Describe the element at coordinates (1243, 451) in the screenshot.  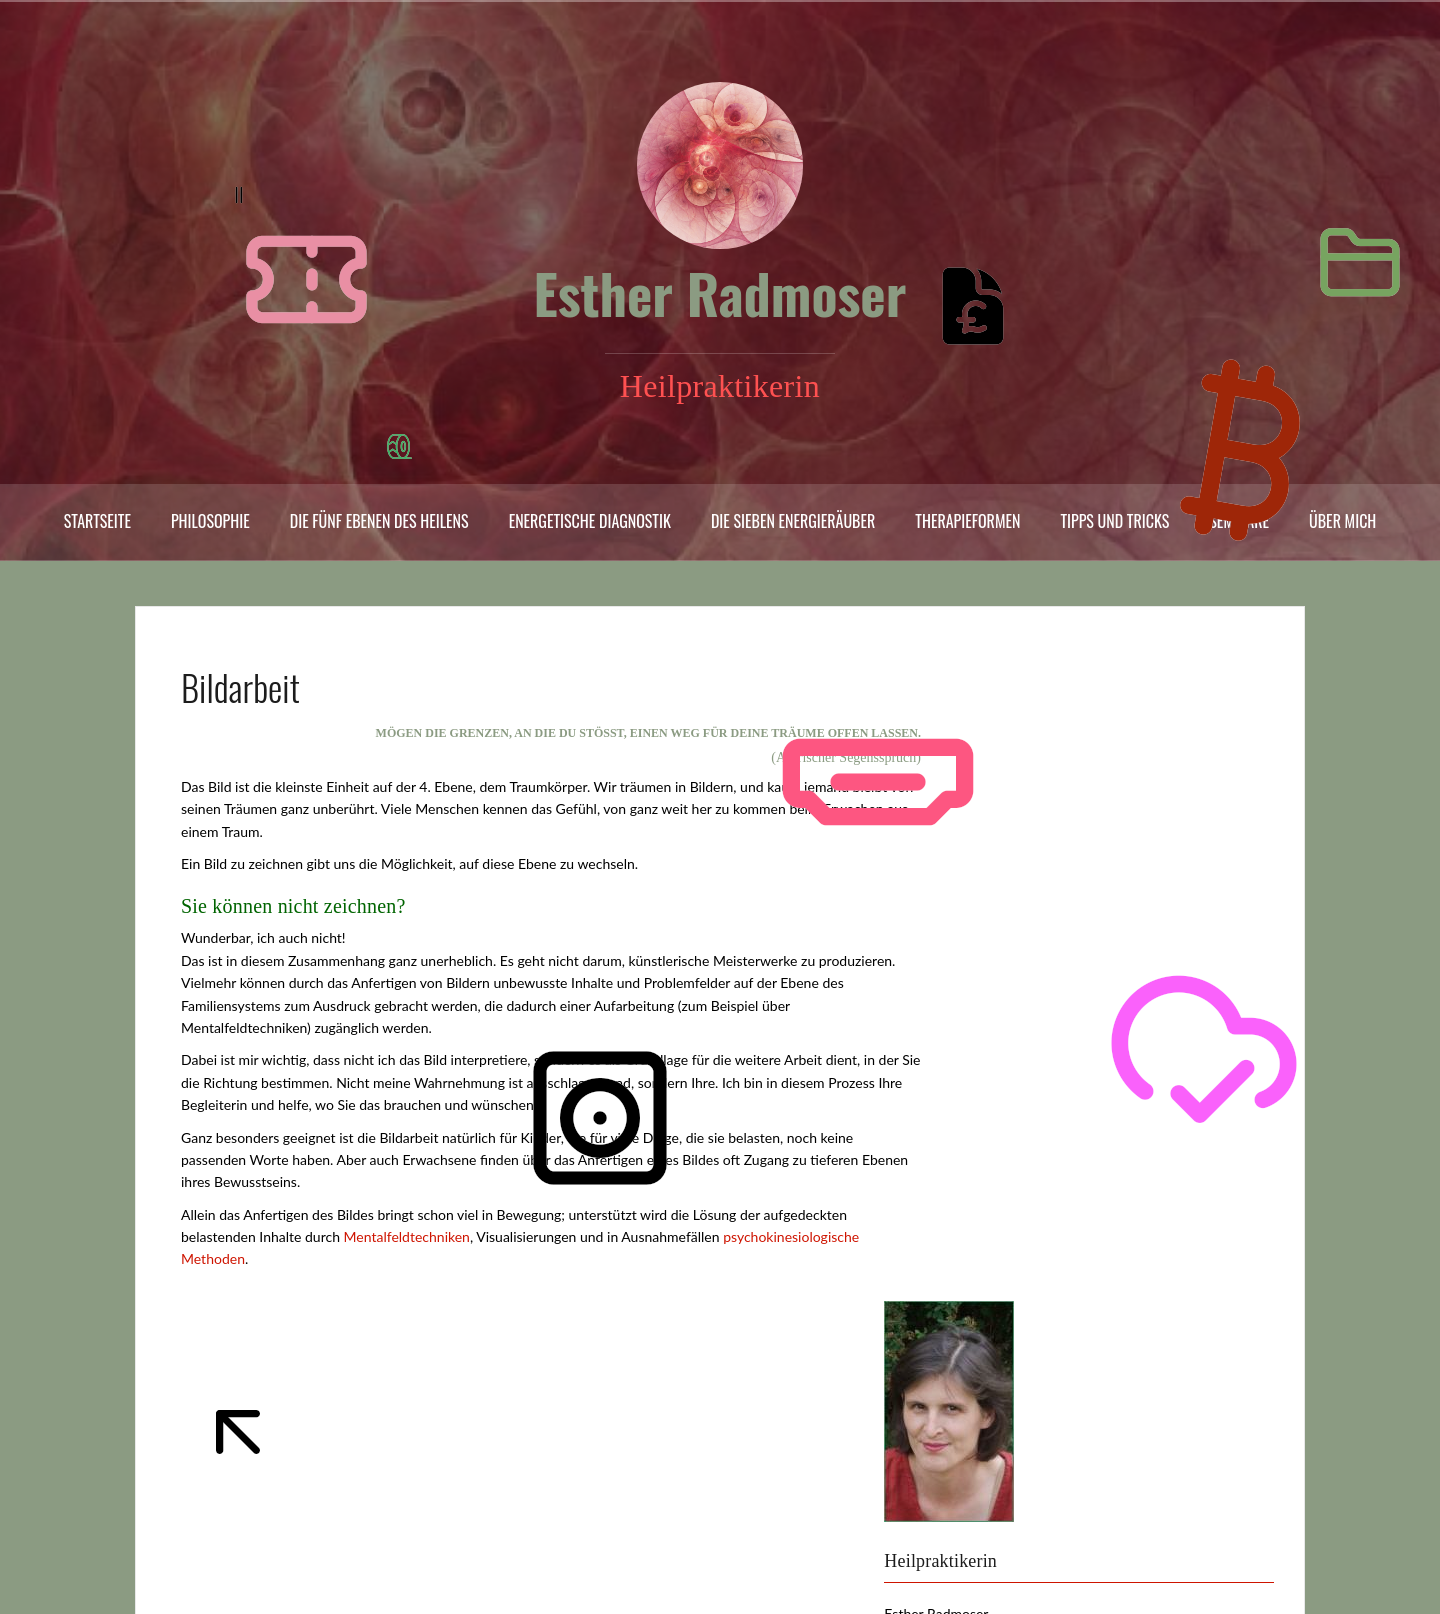
I see `view bitcoin wallet or balance` at that location.